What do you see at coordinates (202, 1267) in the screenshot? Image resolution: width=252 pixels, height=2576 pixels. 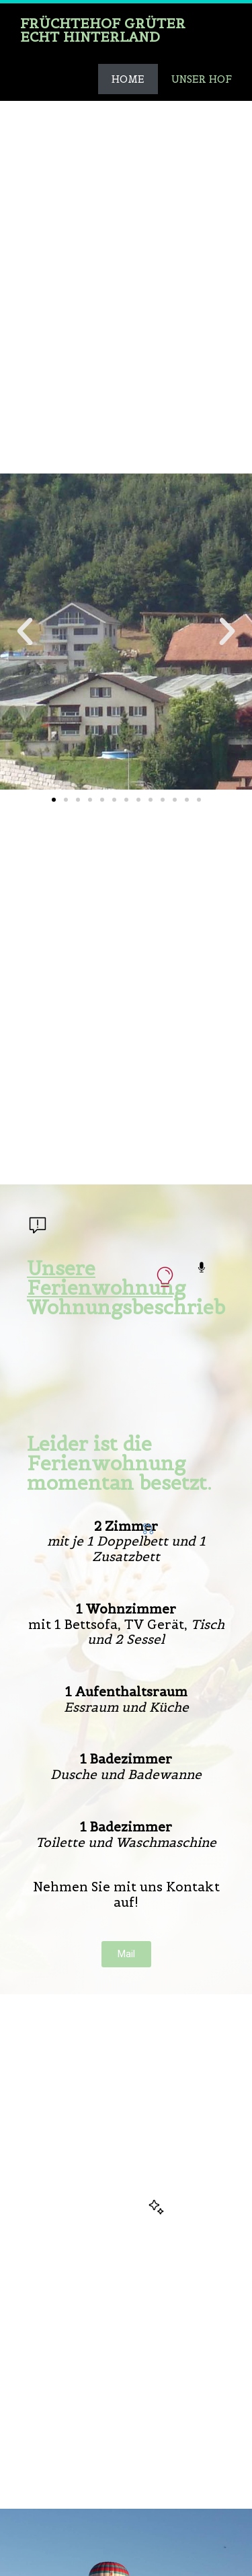 I see `tap to use voice input` at bounding box center [202, 1267].